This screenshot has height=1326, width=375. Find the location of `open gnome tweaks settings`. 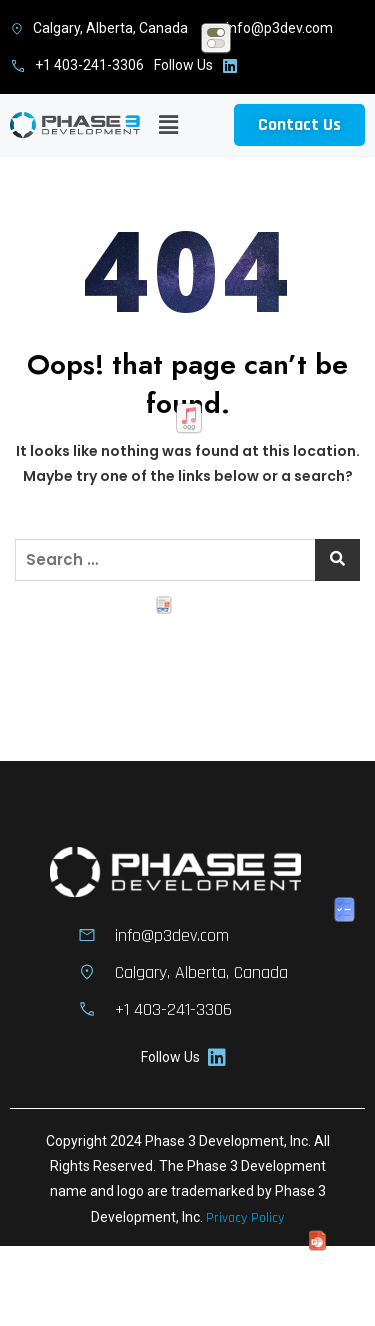

open gnome tweaks settings is located at coordinates (216, 38).